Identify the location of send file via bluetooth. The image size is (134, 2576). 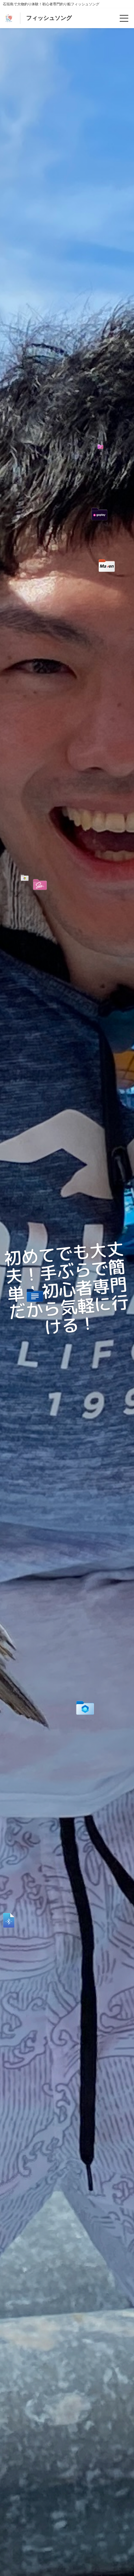
(9, 1920).